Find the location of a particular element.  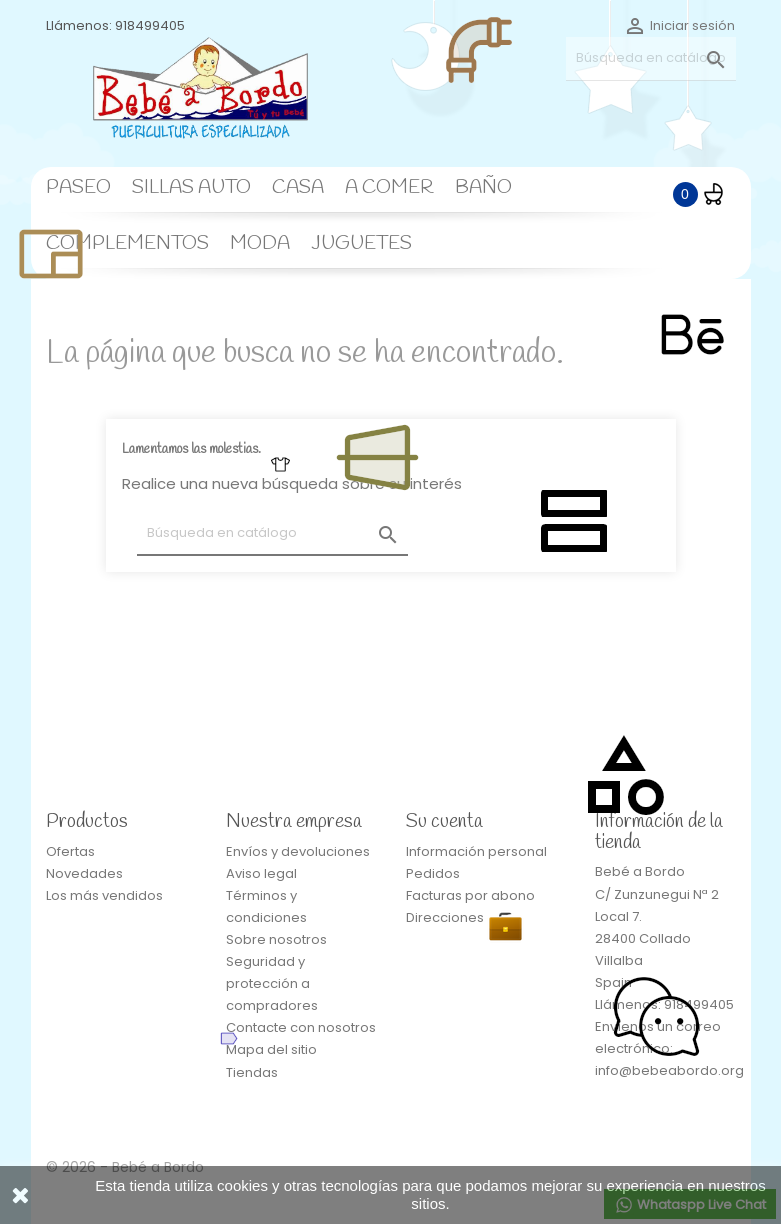

adjust perspective or viewing angle is located at coordinates (377, 457).